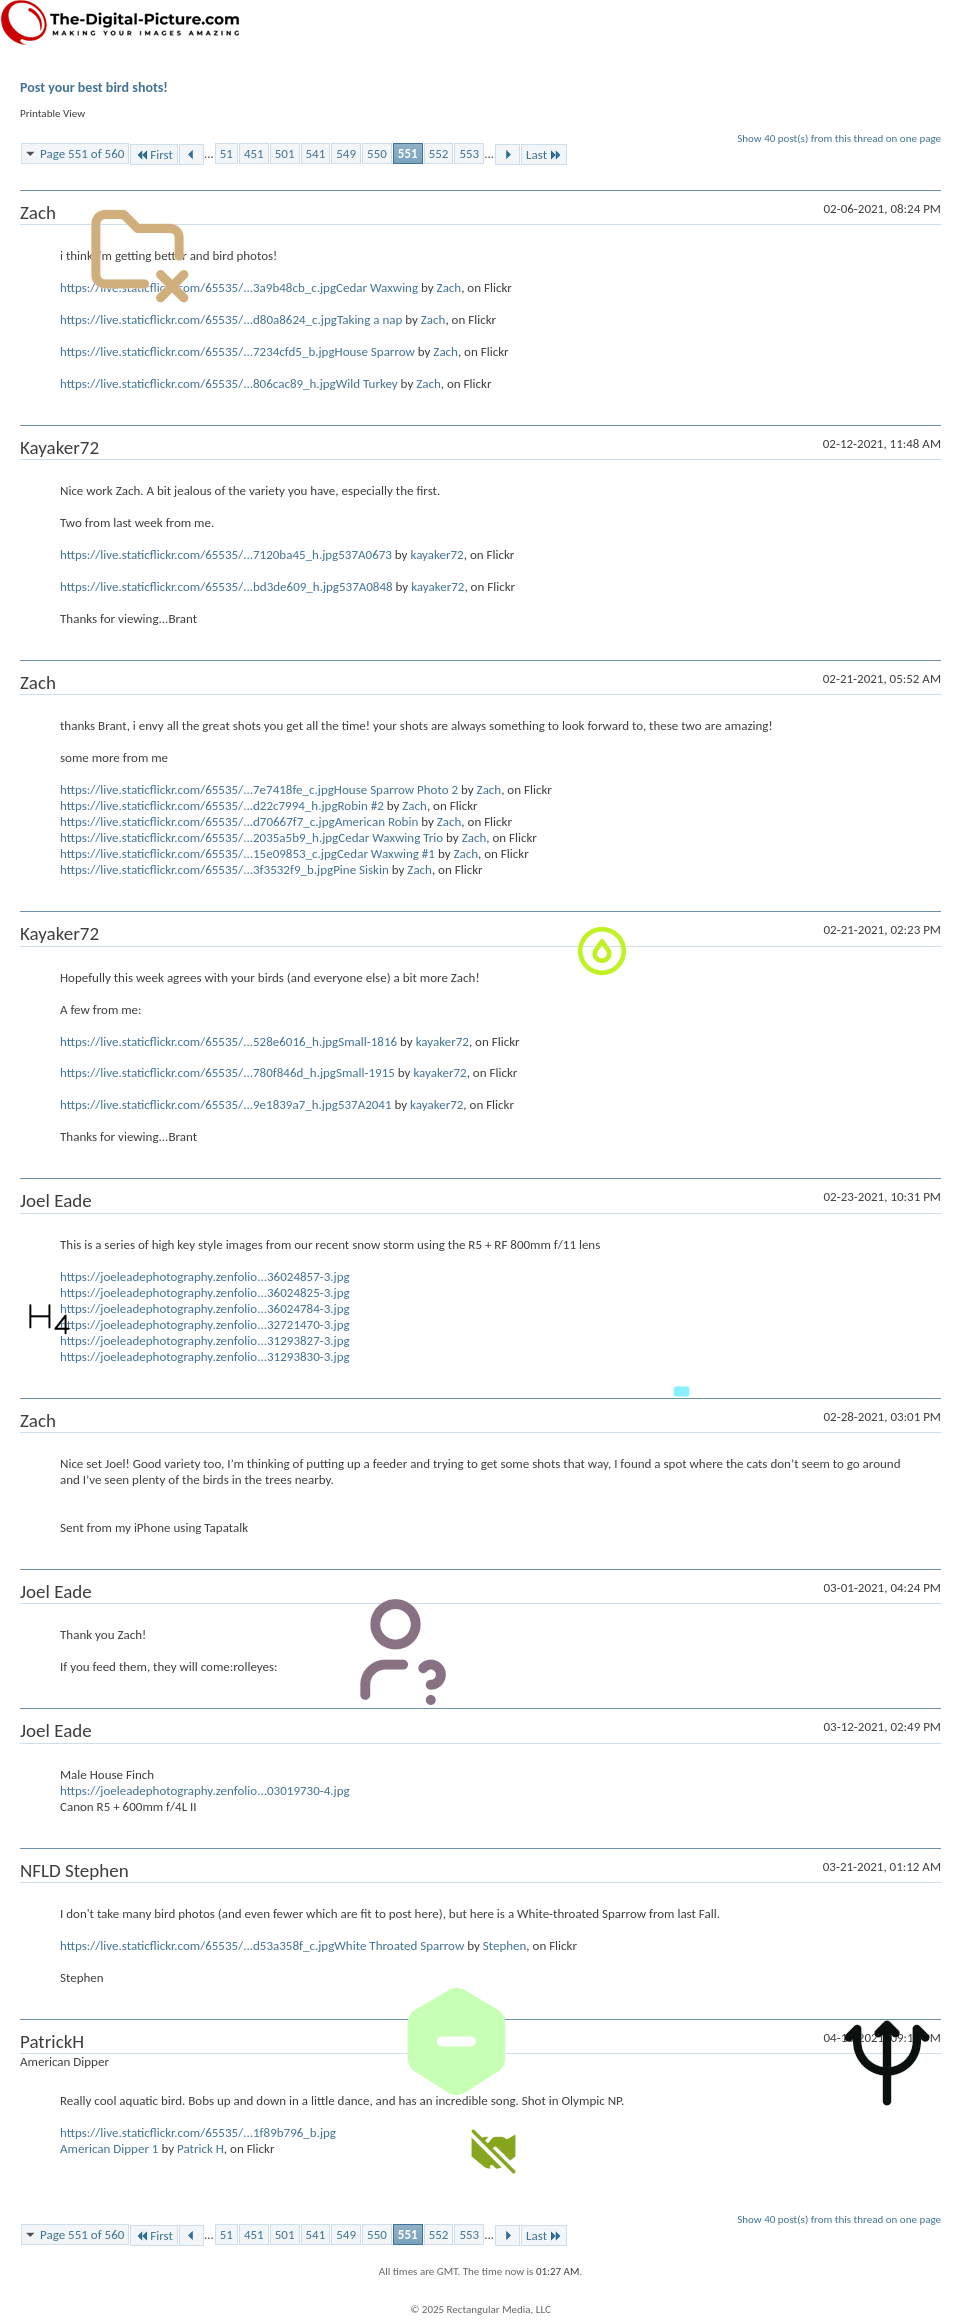  I want to click on unknown or unidentified user, so click(395, 1649).